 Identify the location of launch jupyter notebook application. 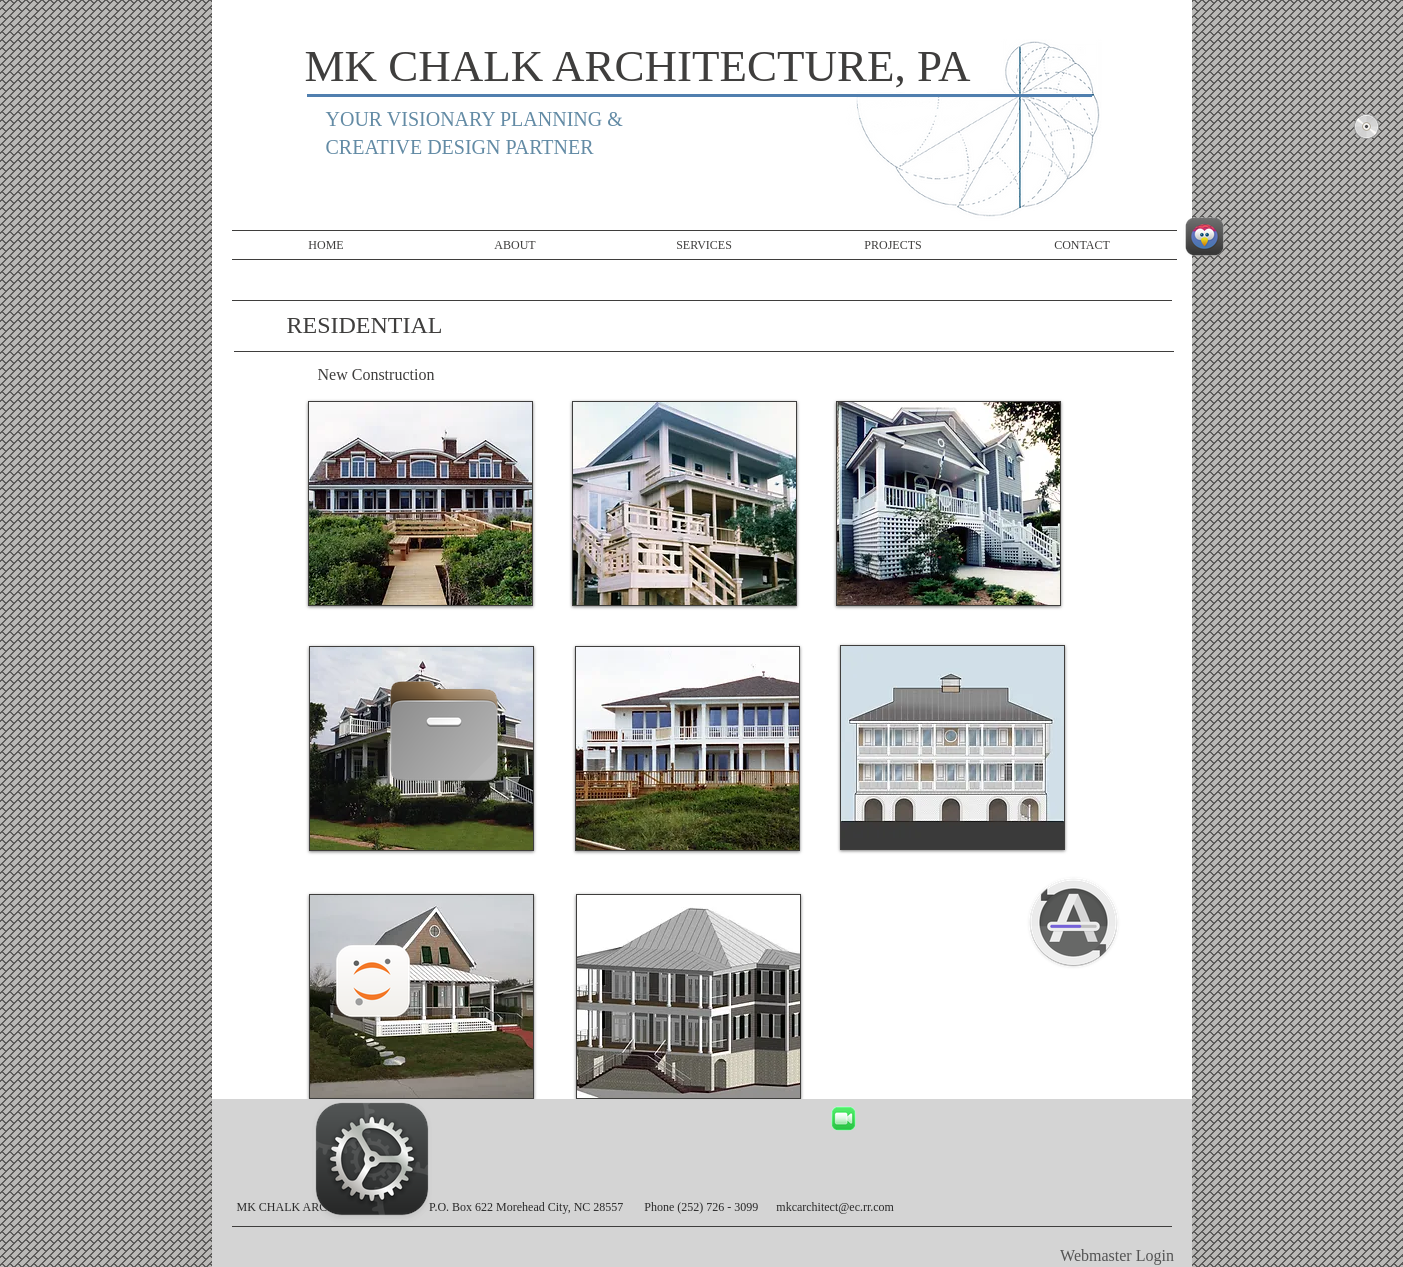
(372, 981).